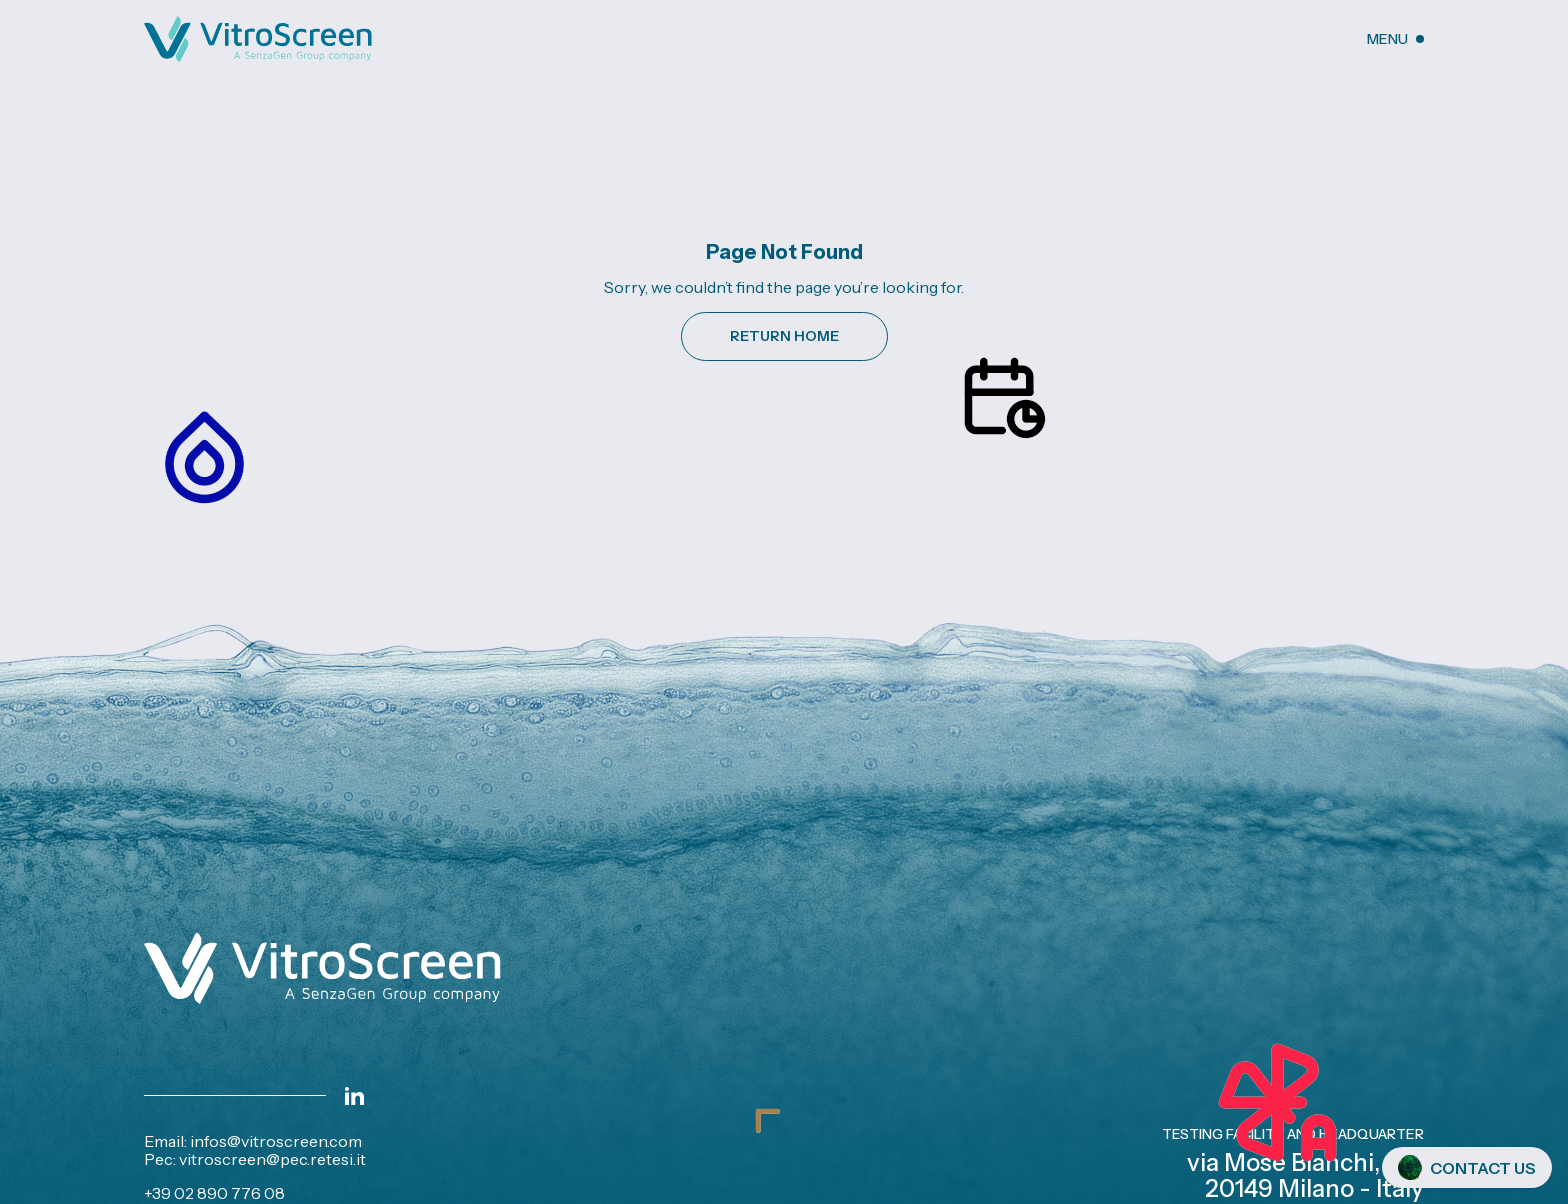  I want to click on view calendar analytics and statistics, so click(1003, 396).